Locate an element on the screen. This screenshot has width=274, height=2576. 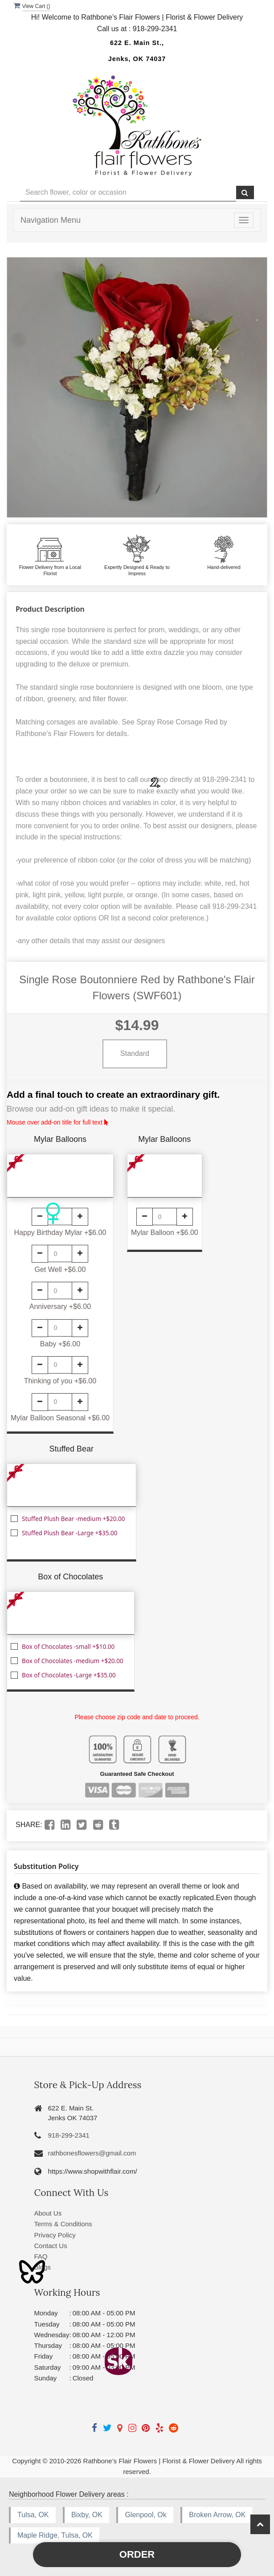
open the Songkick app is located at coordinates (119, 2361).